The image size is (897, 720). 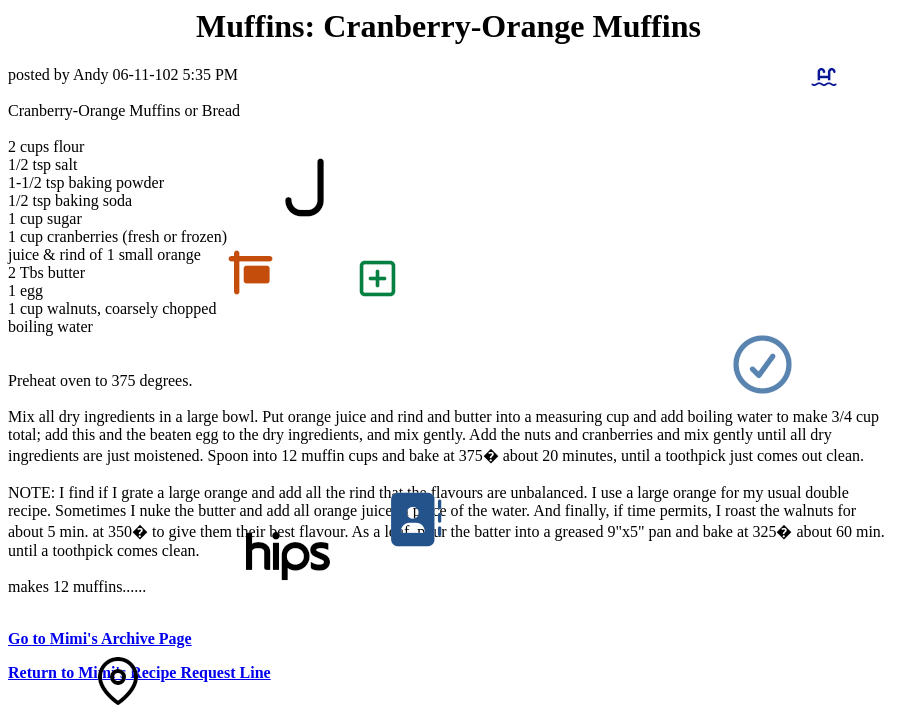 I want to click on open your contacts list, so click(x=414, y=519).